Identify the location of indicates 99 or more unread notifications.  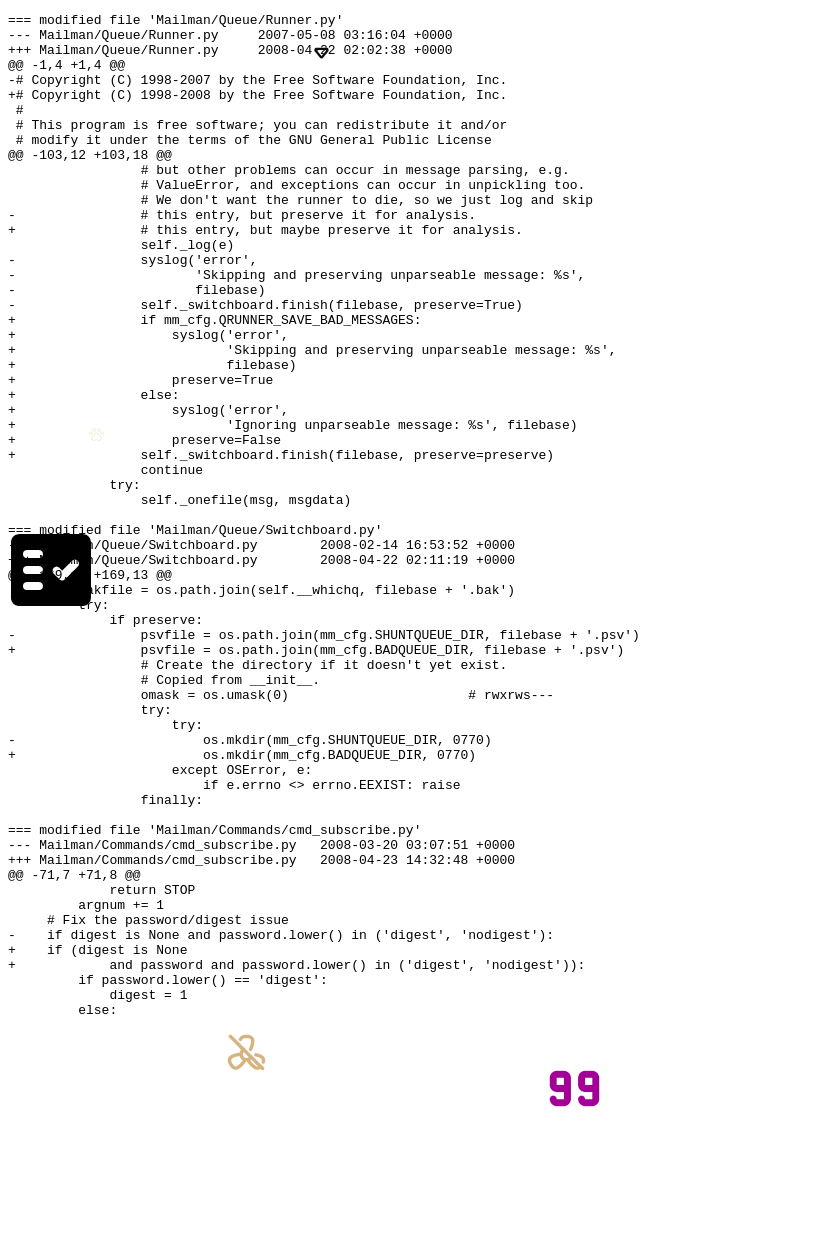
(574, 1088).